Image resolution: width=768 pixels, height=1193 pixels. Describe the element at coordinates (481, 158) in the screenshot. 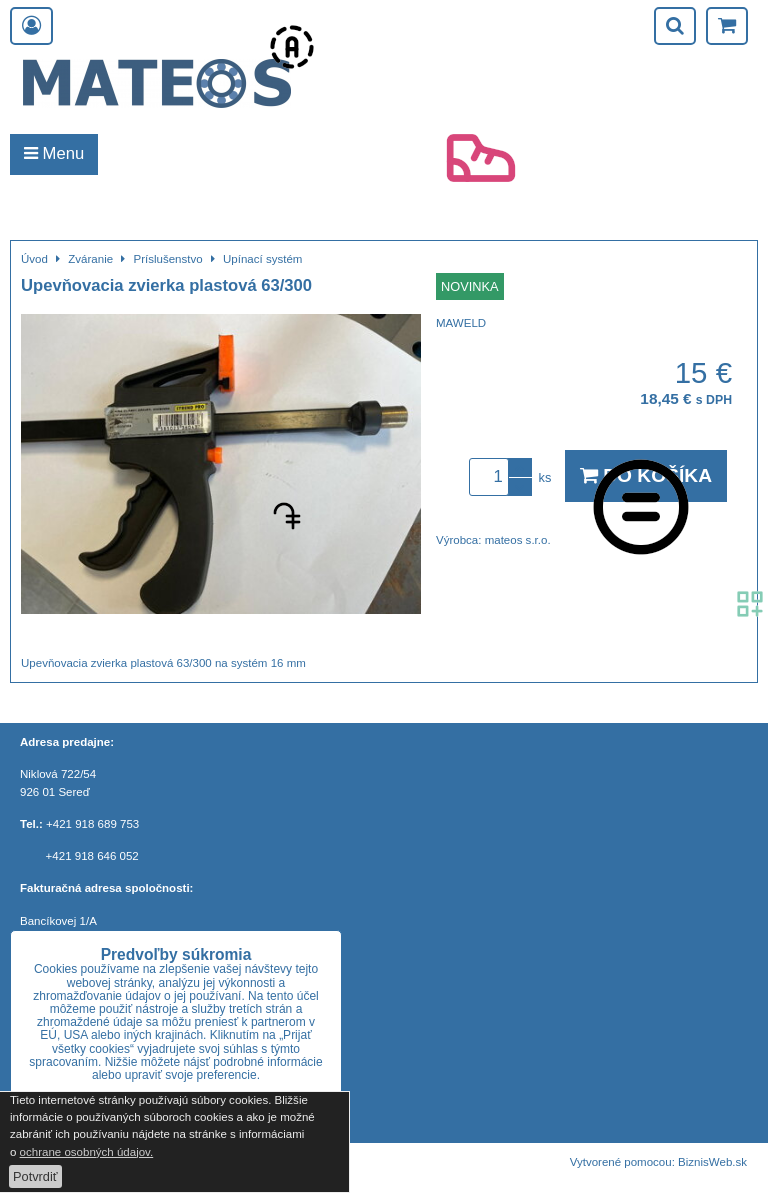

I see `browse footwear or shoe products` at that location.